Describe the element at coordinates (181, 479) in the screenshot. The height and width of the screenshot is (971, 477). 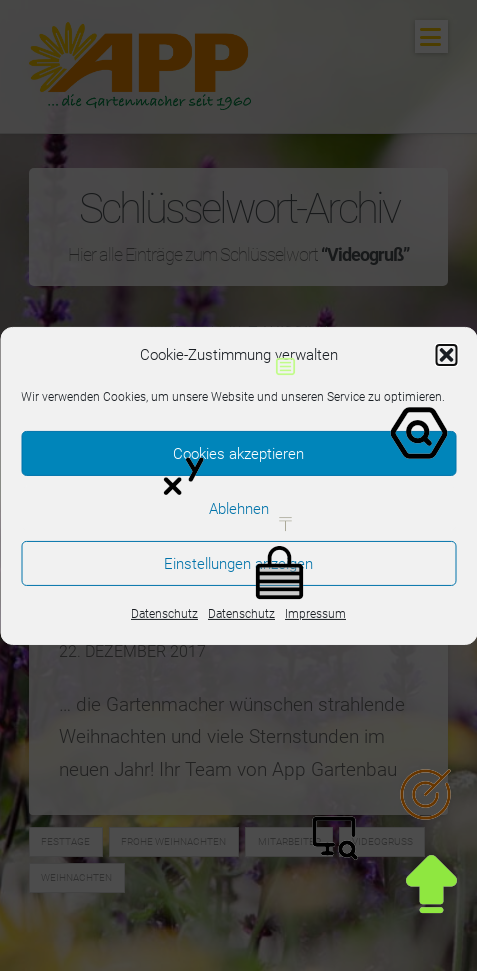
I see `calculate x raised to the power of y` at that location.